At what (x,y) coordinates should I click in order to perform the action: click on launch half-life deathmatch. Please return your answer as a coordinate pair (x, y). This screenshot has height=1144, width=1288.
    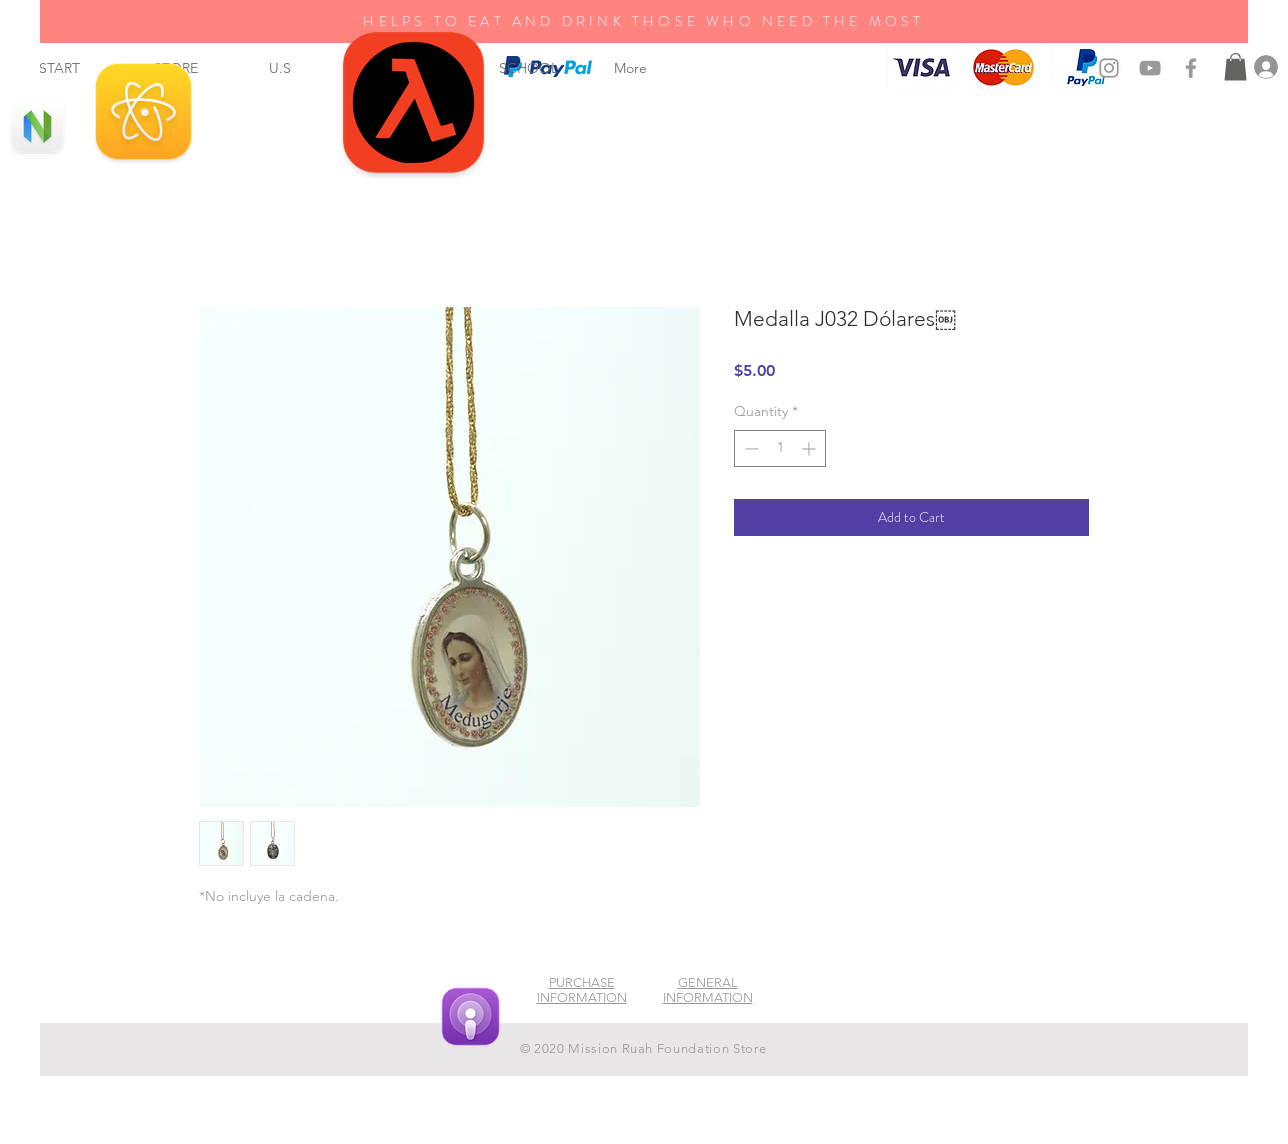
    Looking at the image, I should click on (413, 102).